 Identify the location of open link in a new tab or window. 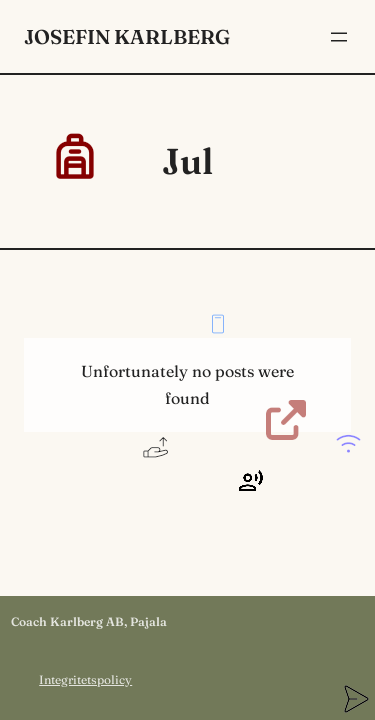
(286, 420).